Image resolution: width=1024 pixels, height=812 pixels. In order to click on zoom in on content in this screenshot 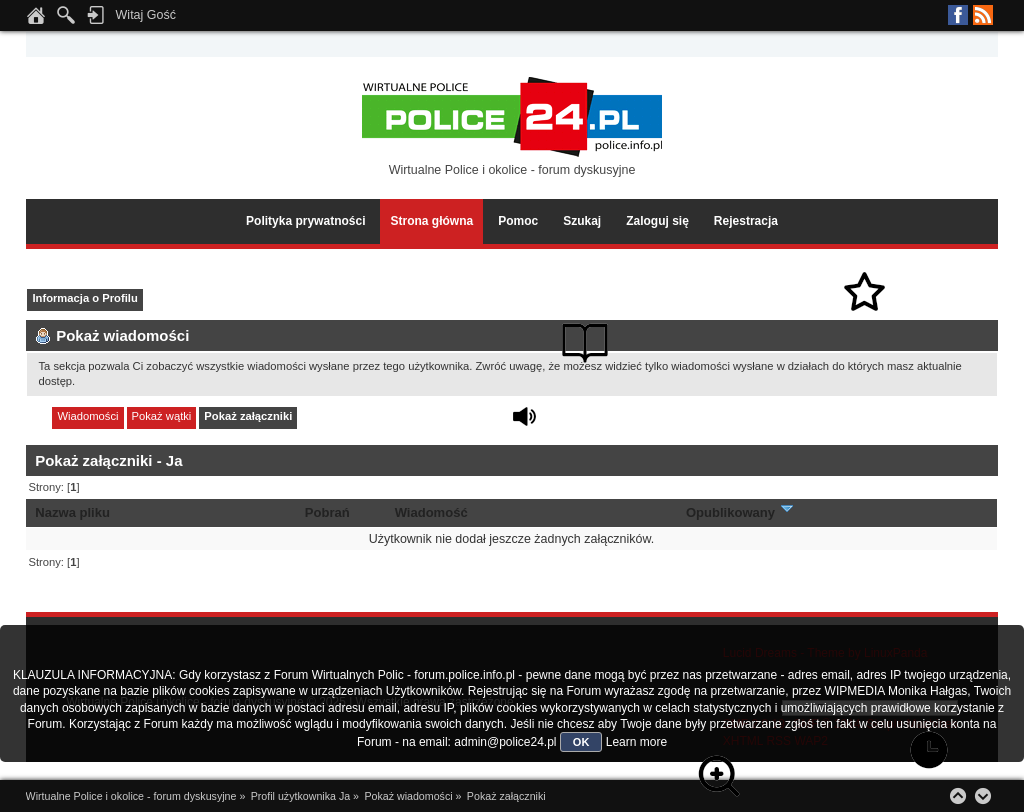, I will do `click(719, 776)`.